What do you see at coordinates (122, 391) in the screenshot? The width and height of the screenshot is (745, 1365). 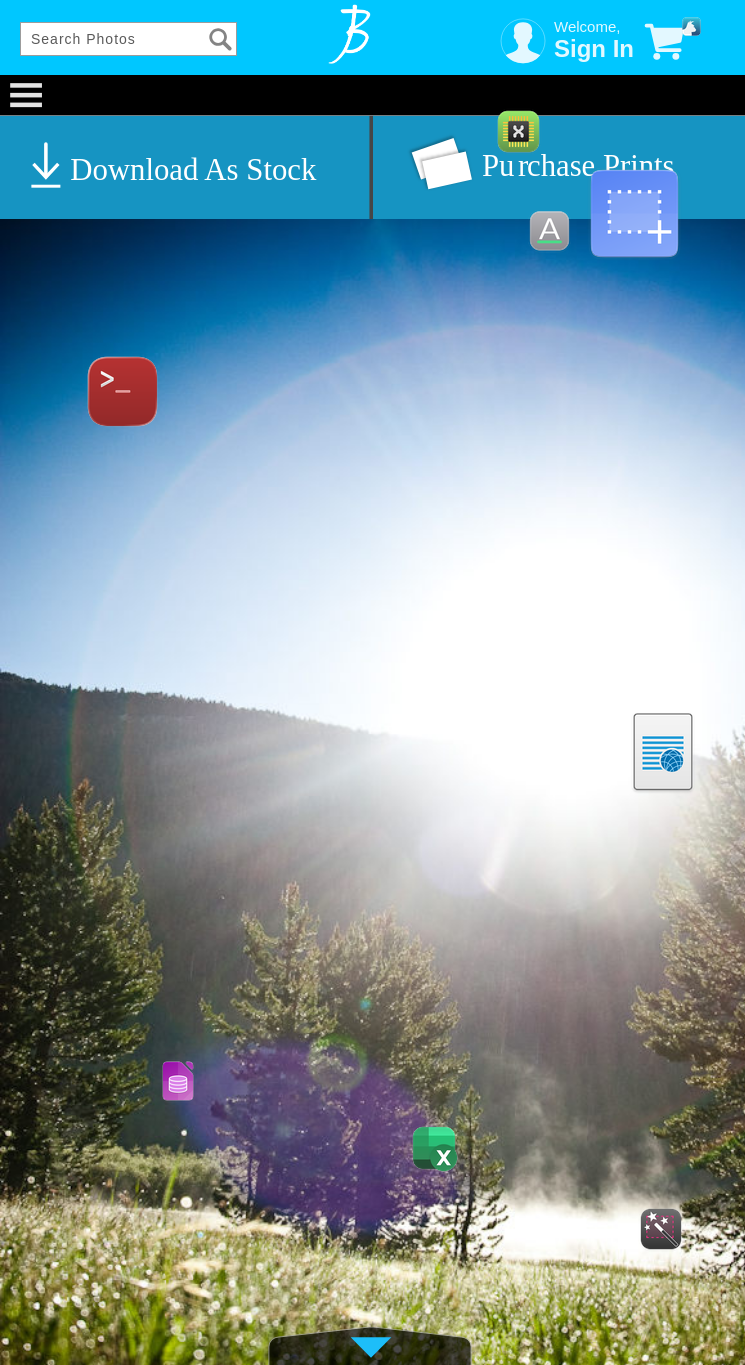 I see `open terminal with superuser/root privileges` at bounding box center [122, 391].